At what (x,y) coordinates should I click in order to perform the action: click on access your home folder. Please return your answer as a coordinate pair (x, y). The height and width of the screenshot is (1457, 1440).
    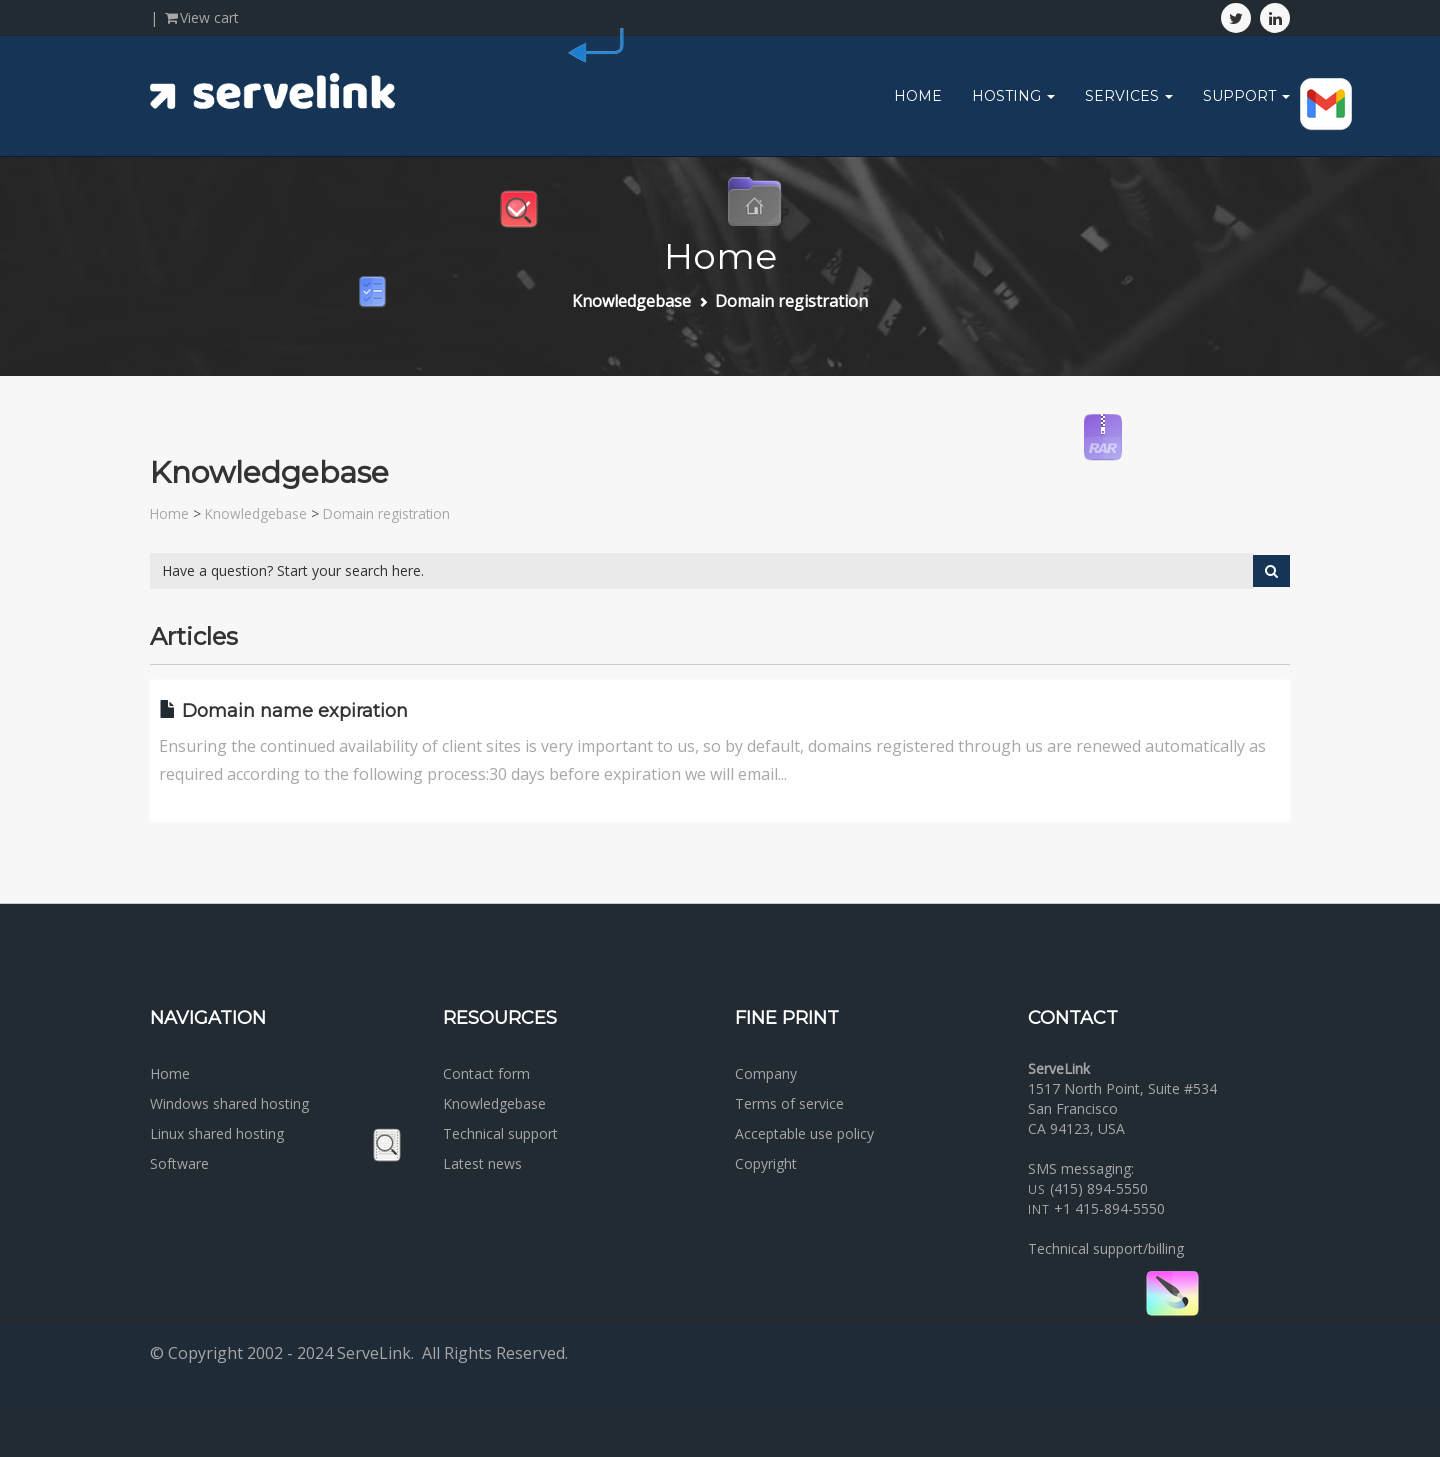
    Looking at the image, I should click on (754, 201).